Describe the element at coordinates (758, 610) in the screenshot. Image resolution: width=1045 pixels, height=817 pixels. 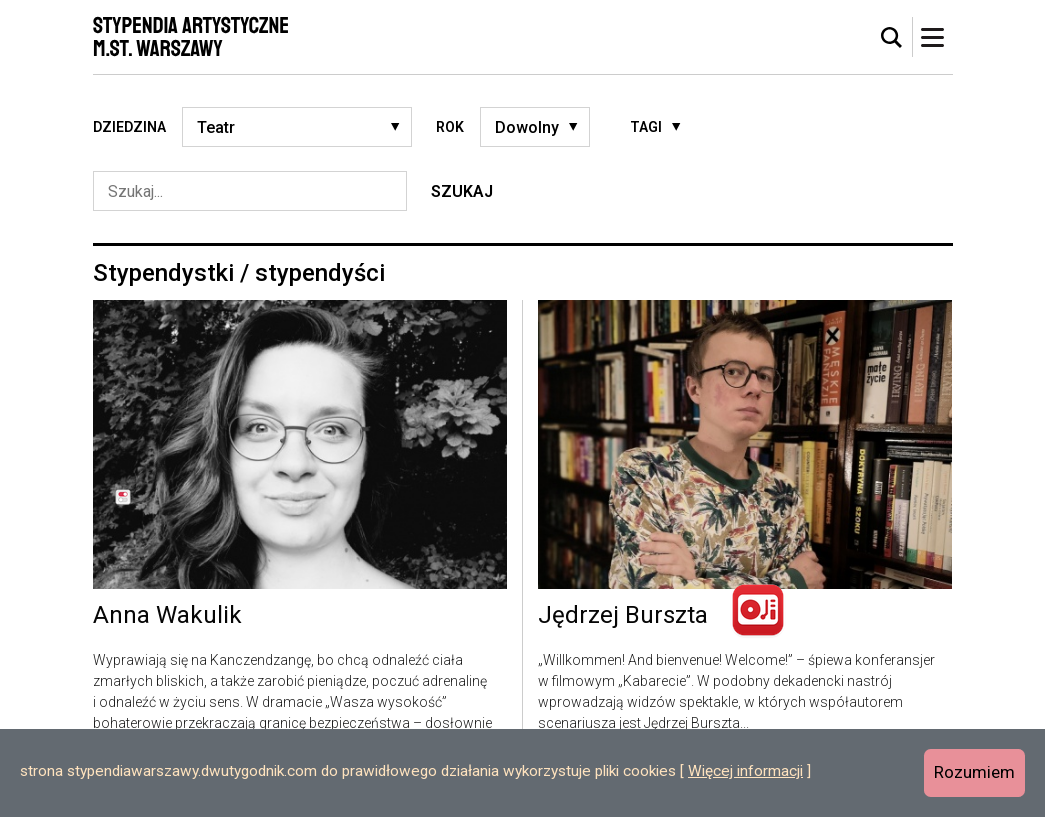
I see `open monophony music player app` at that location.